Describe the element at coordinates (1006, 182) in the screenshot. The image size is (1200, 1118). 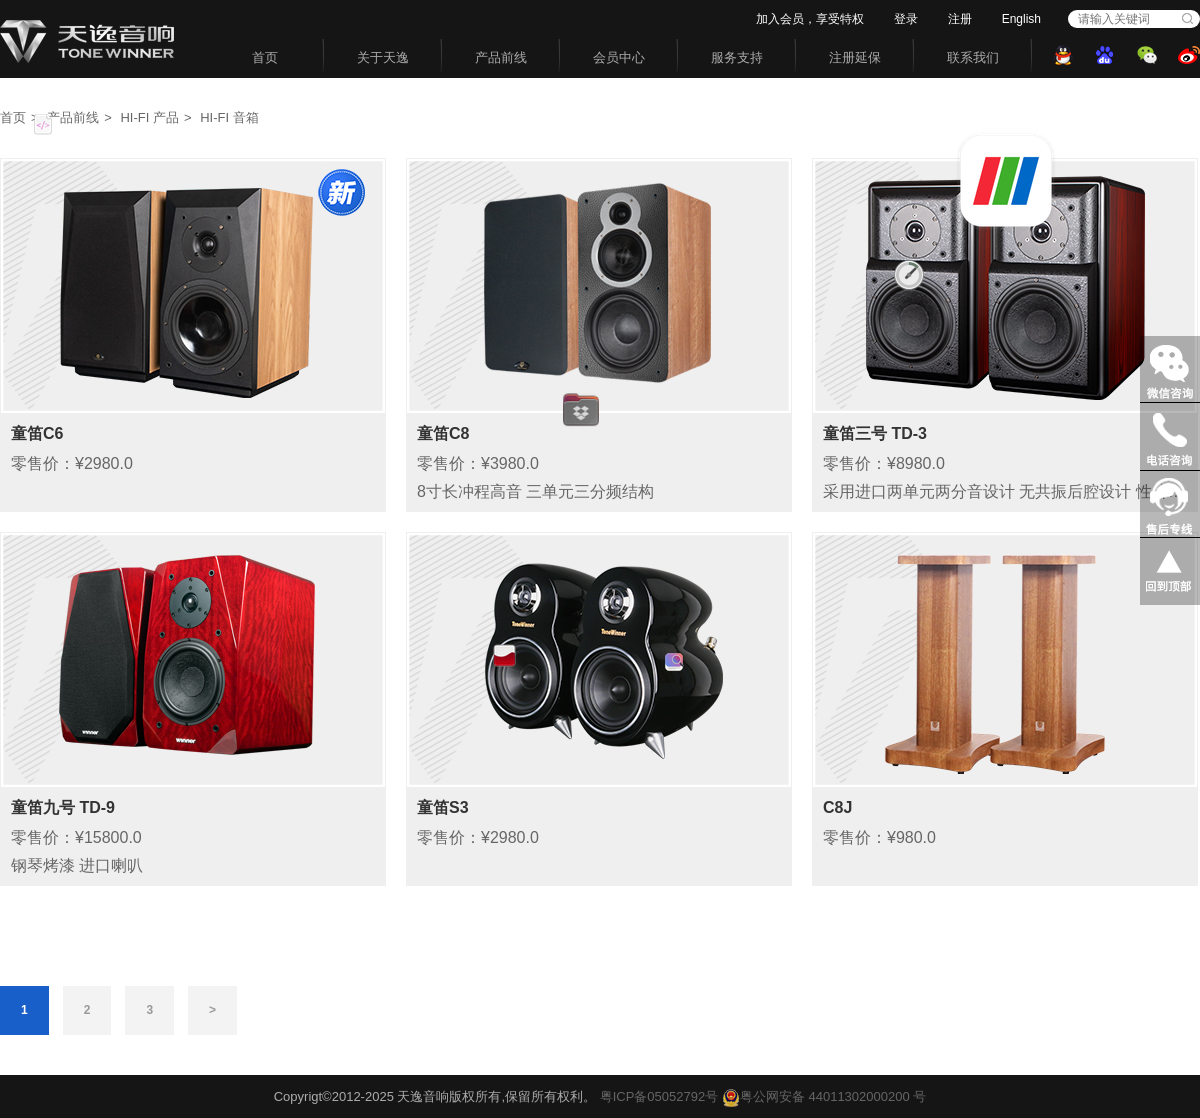
I see `open ParaView application` at that location.